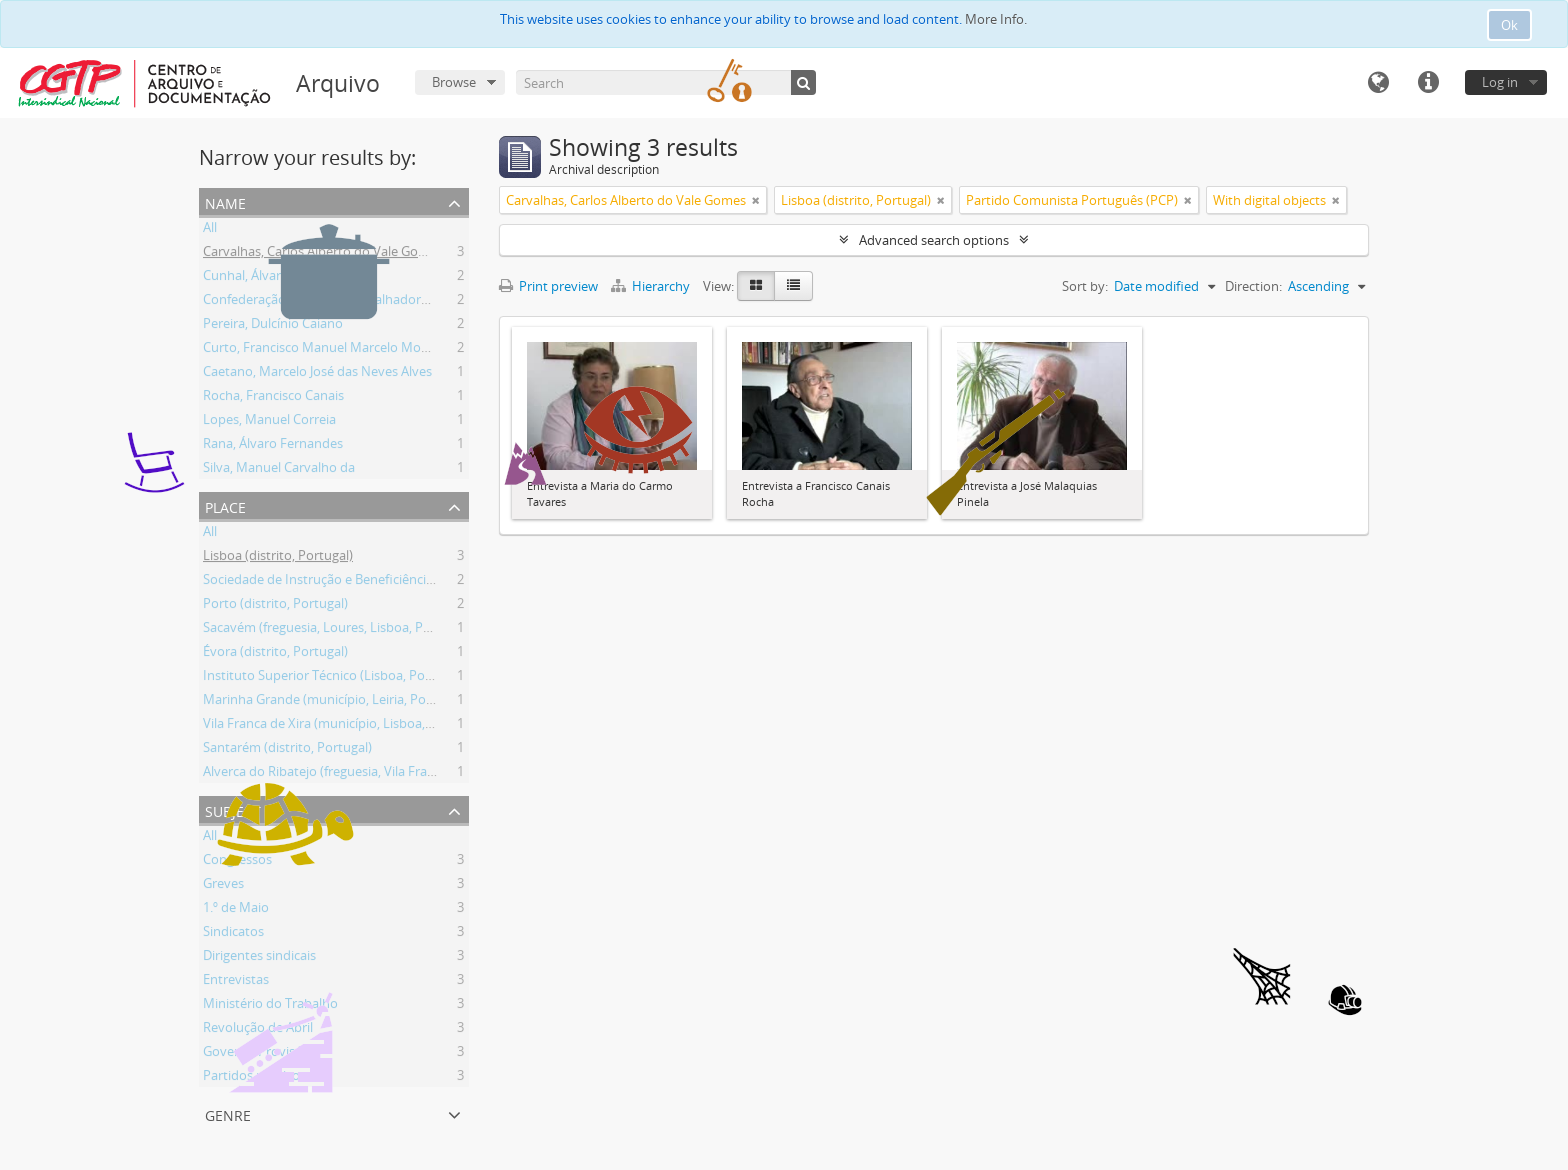  I want to click on mining or excavation activity in a game, so click(1345, 1000).